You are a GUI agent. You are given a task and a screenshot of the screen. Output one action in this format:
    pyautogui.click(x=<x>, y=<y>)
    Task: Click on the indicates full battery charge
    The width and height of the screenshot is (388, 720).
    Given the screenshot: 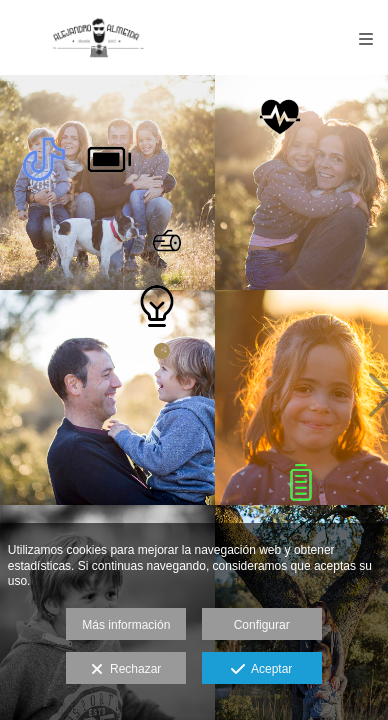 What is the action you would take?
    pyautogui.click(x=301, y=483)
    